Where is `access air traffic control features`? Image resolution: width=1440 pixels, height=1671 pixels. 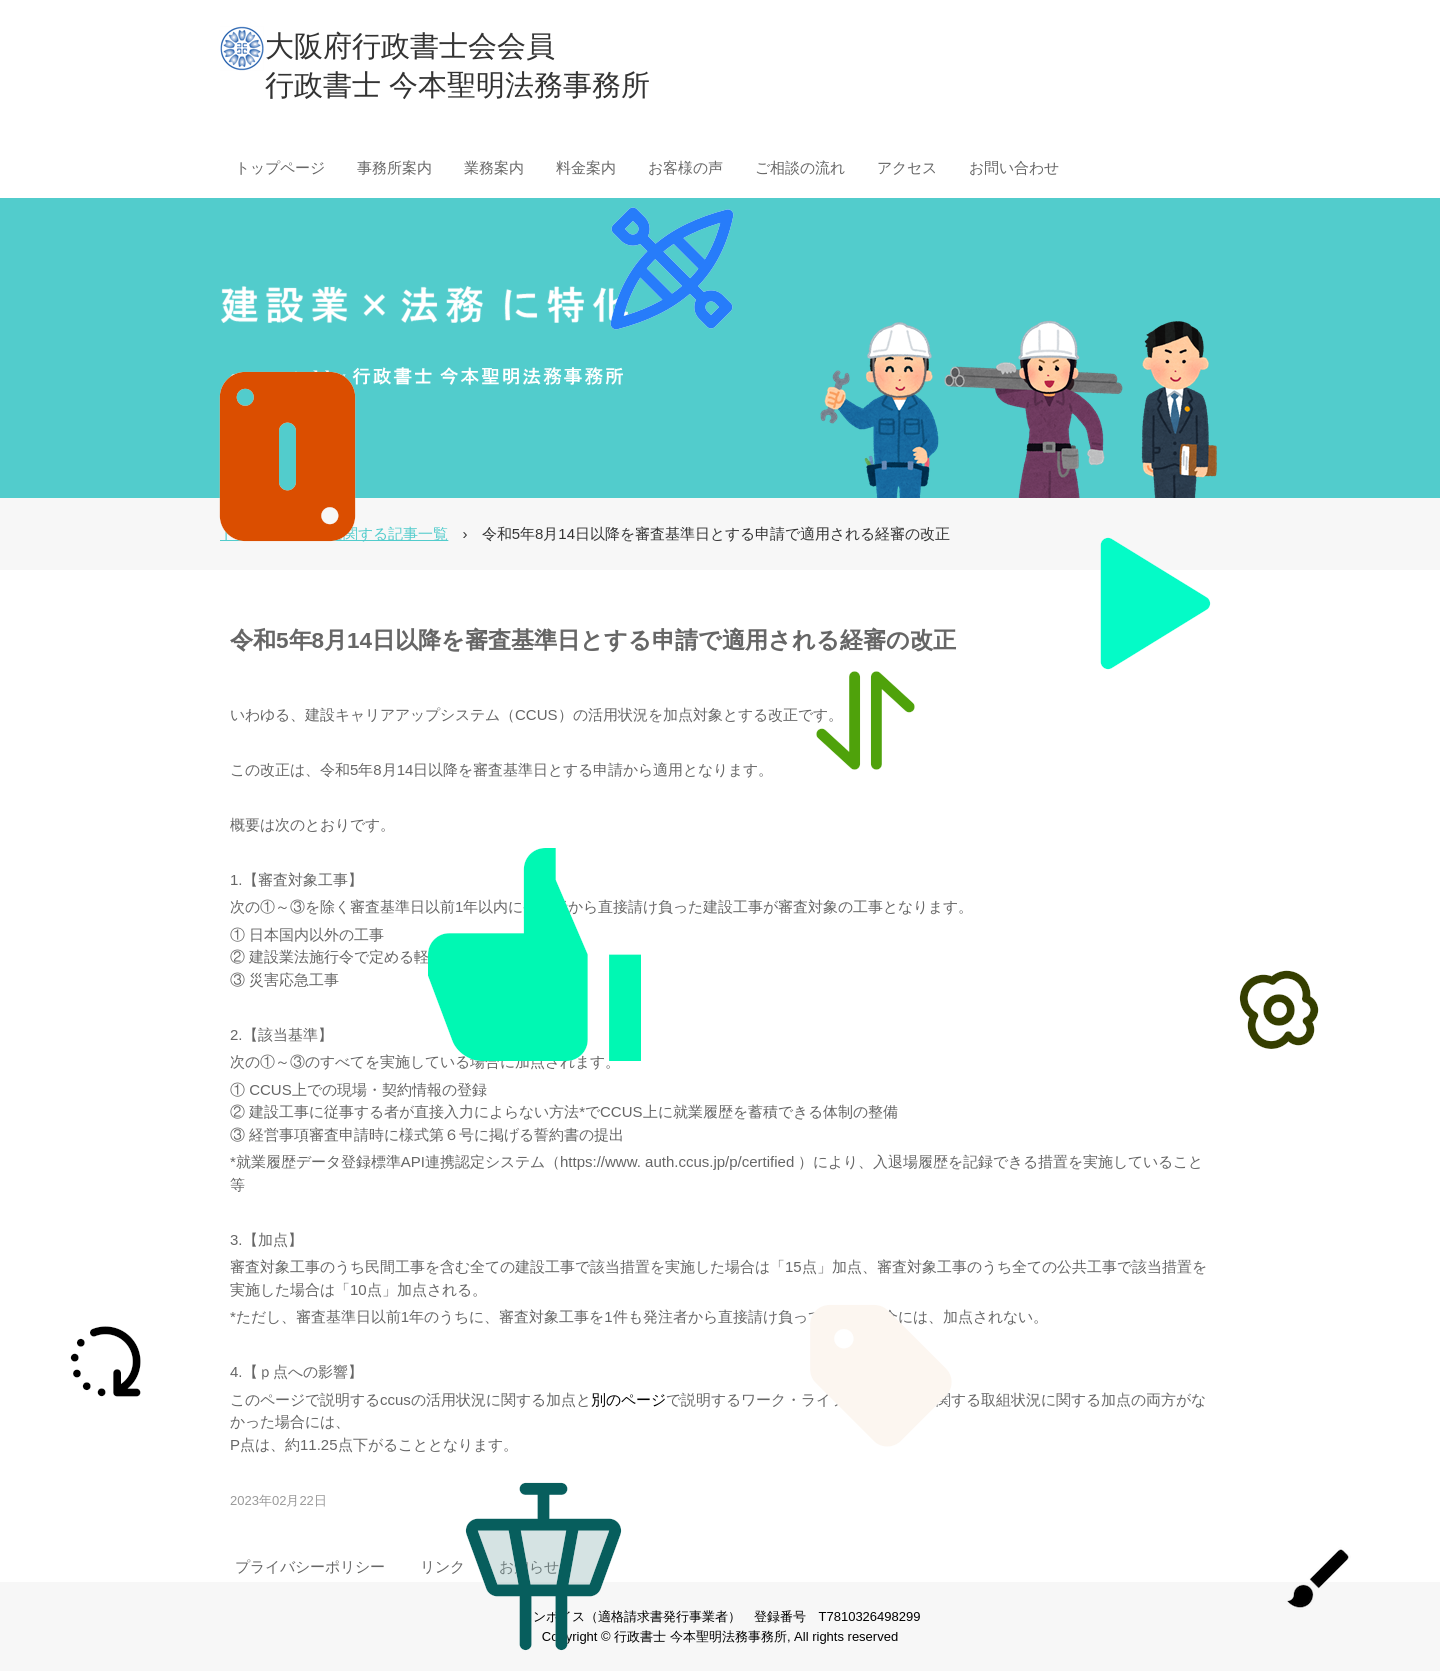 access air traffic control features is located at coordinates (543, 1566).